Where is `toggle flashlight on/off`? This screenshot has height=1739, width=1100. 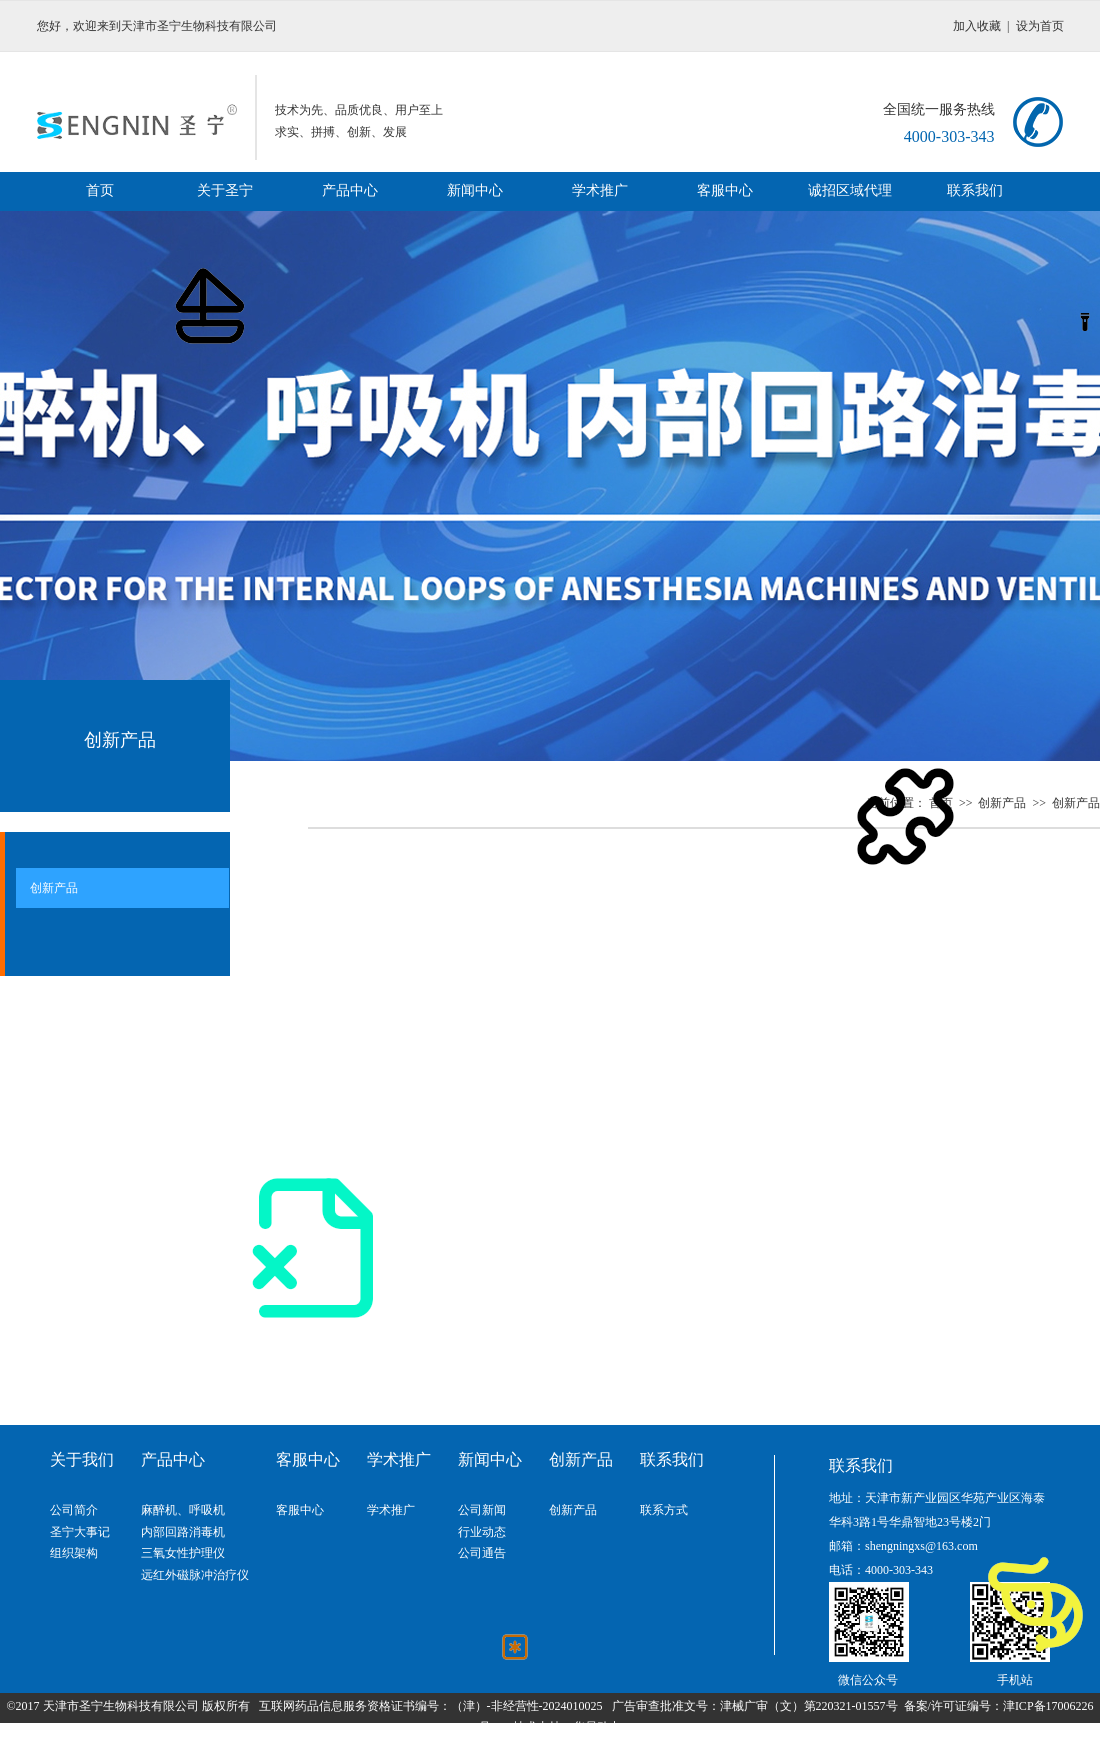 toggle flashlight on/off is located at coordinates (1085, 322).